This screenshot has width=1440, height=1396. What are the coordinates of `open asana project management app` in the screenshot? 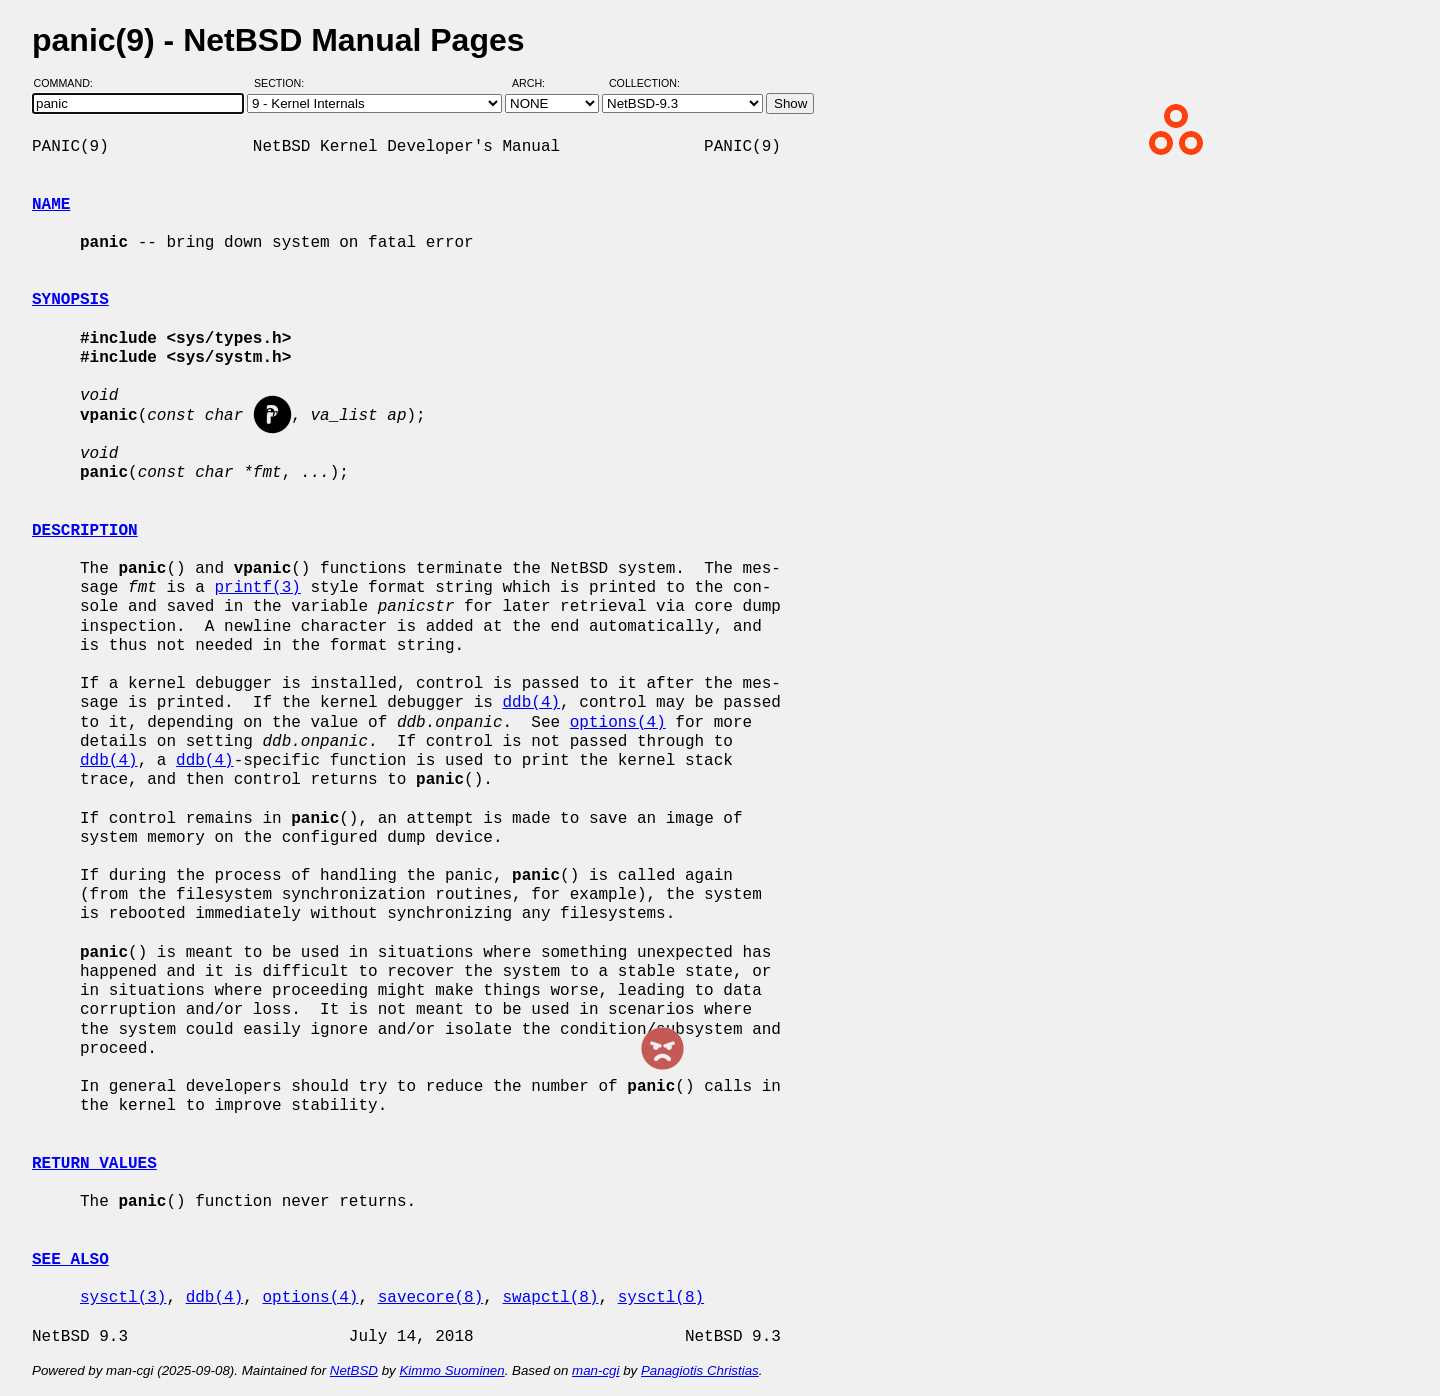 It's located at (1176, 131).